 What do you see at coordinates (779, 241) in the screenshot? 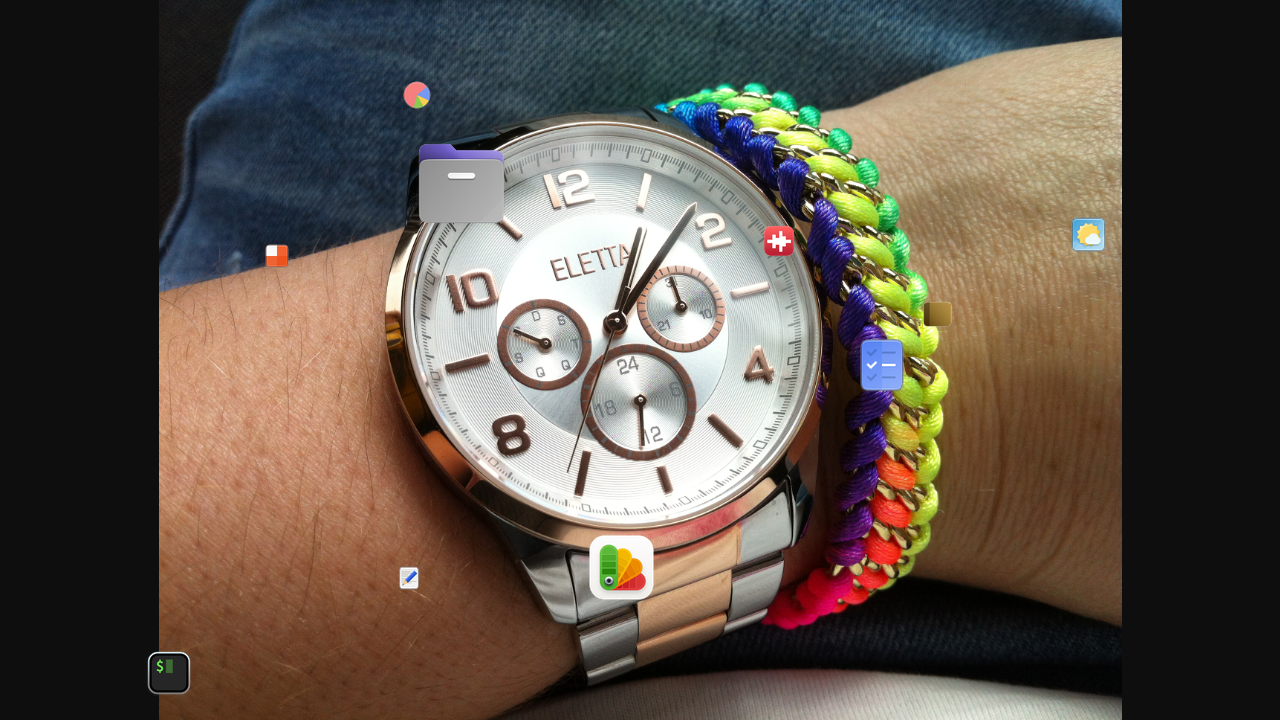
I see `open tenacity audio editor` at bounding box center [779, 241].